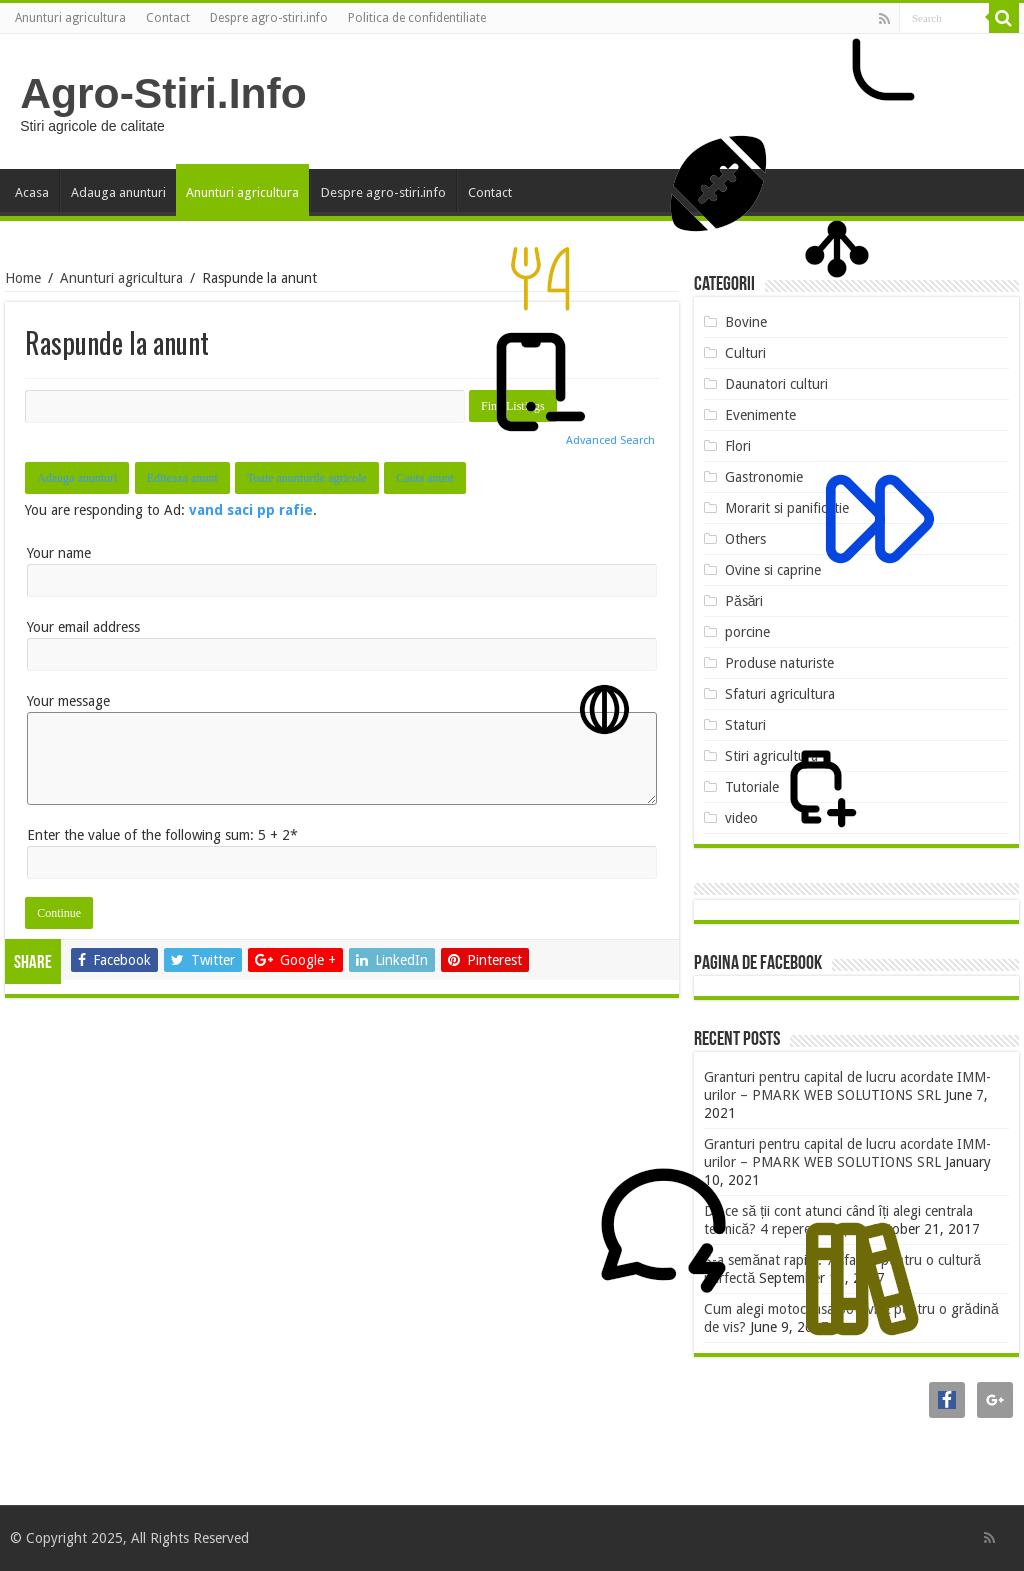 The height and width of the screenshot is (1571, 1024). What do you see at coordinates (718, 183) in the screenshot?
I see `view sports scores or updates` at bounding box center [718, 183].